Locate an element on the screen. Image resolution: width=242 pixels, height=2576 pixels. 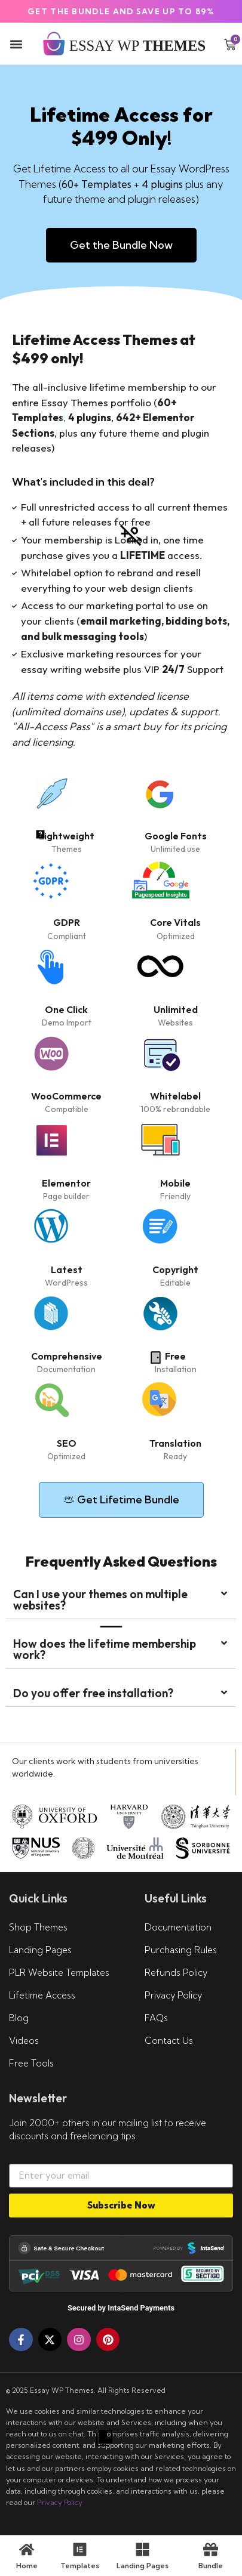
open more options menu is located at coordinates (65, 417).